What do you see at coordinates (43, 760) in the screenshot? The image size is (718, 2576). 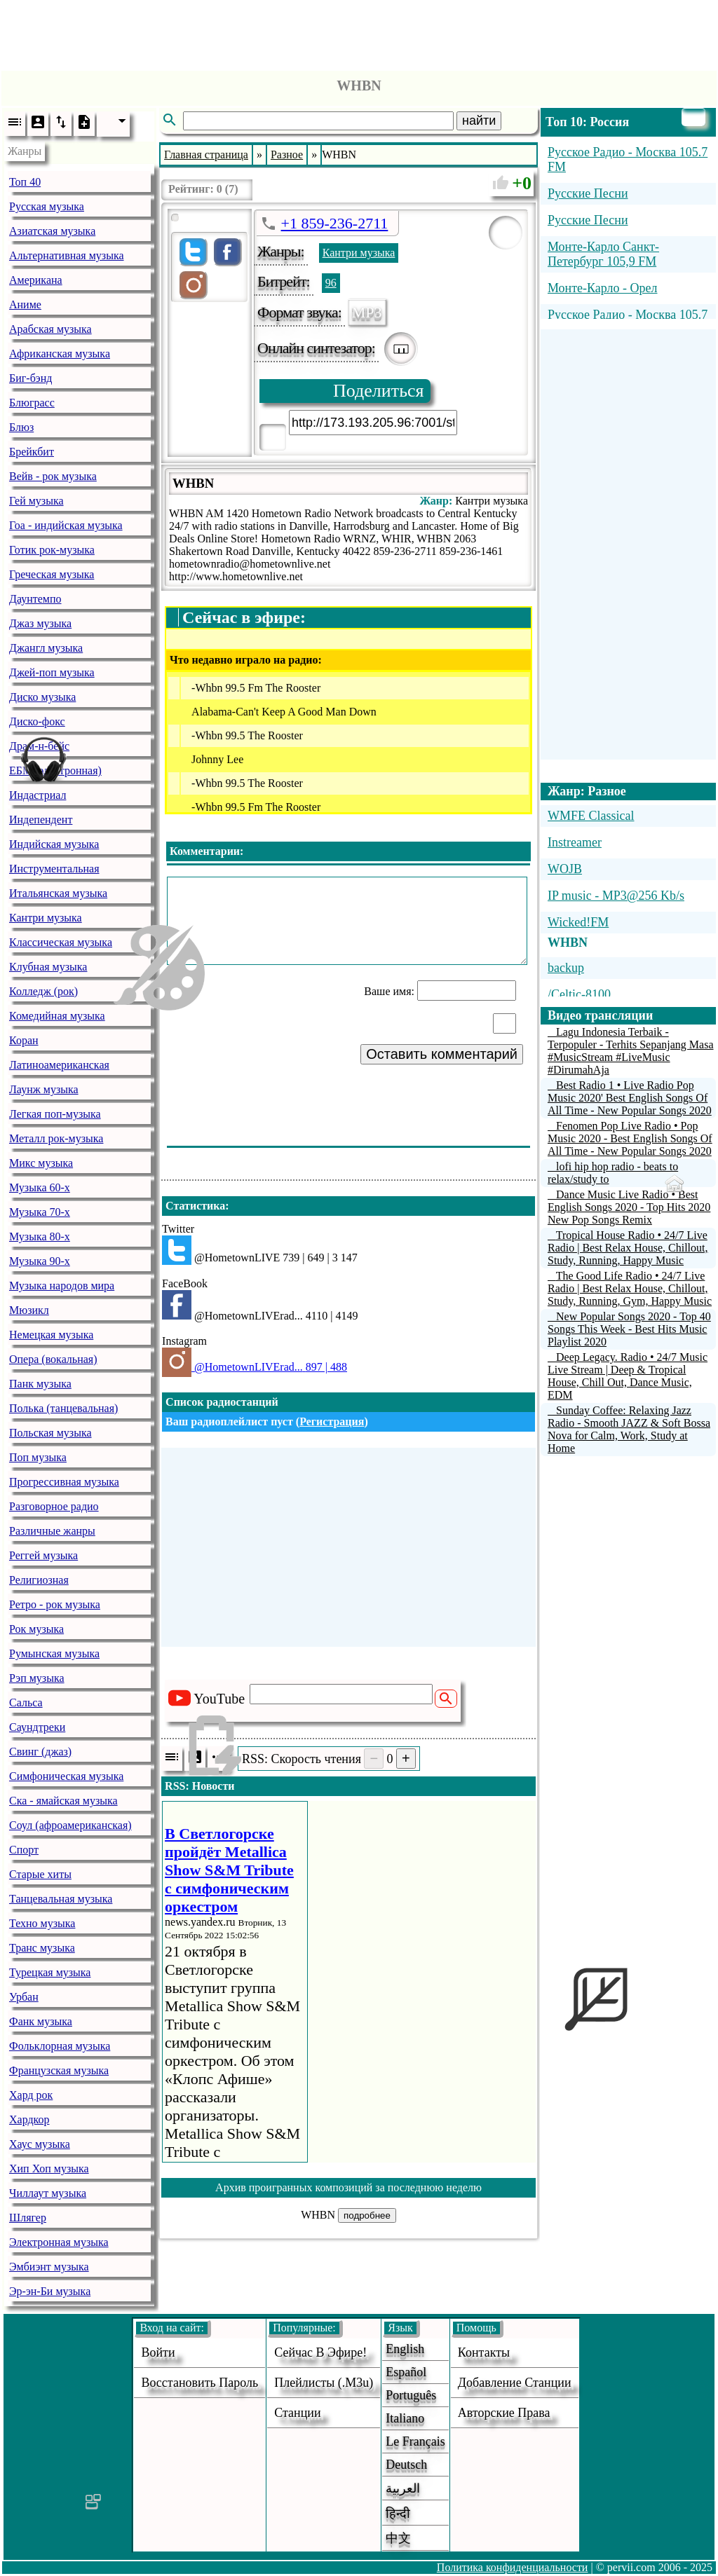 I see `audio output device connected` at bounding box center [43, 760].